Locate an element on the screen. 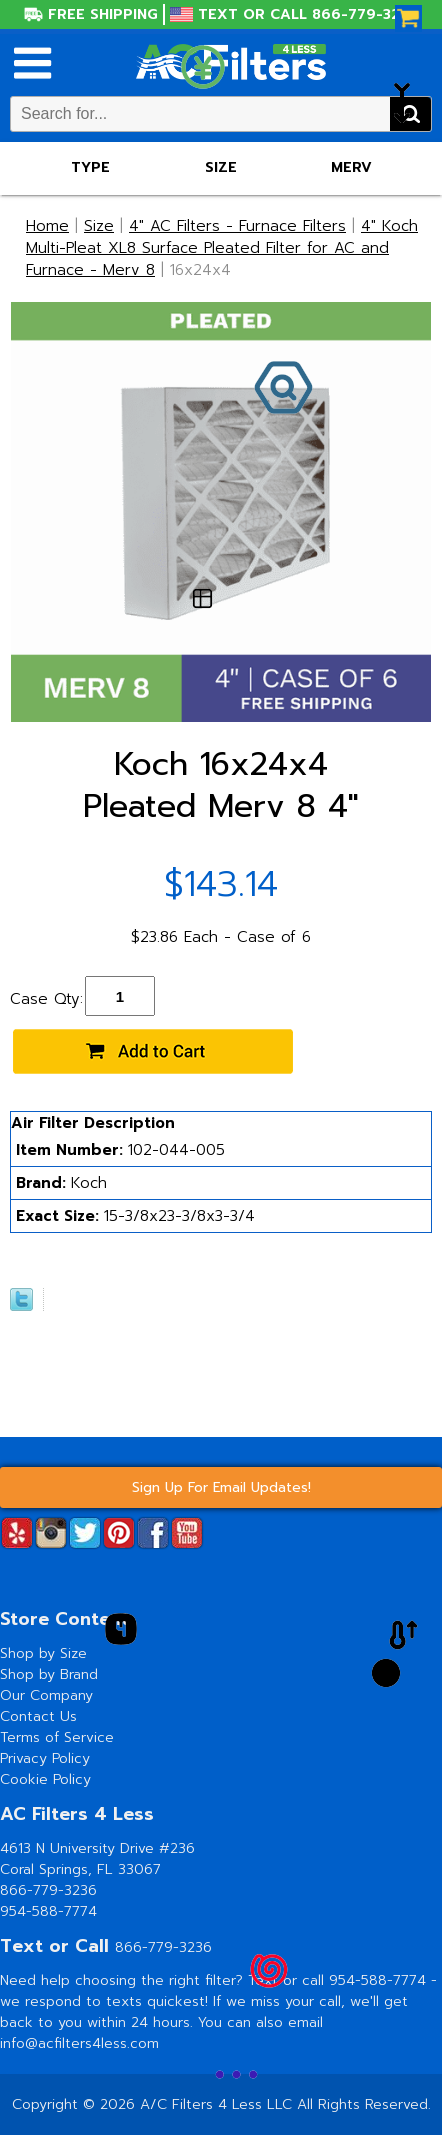  indicates 100% completion is located at coordinates (386, 1673).